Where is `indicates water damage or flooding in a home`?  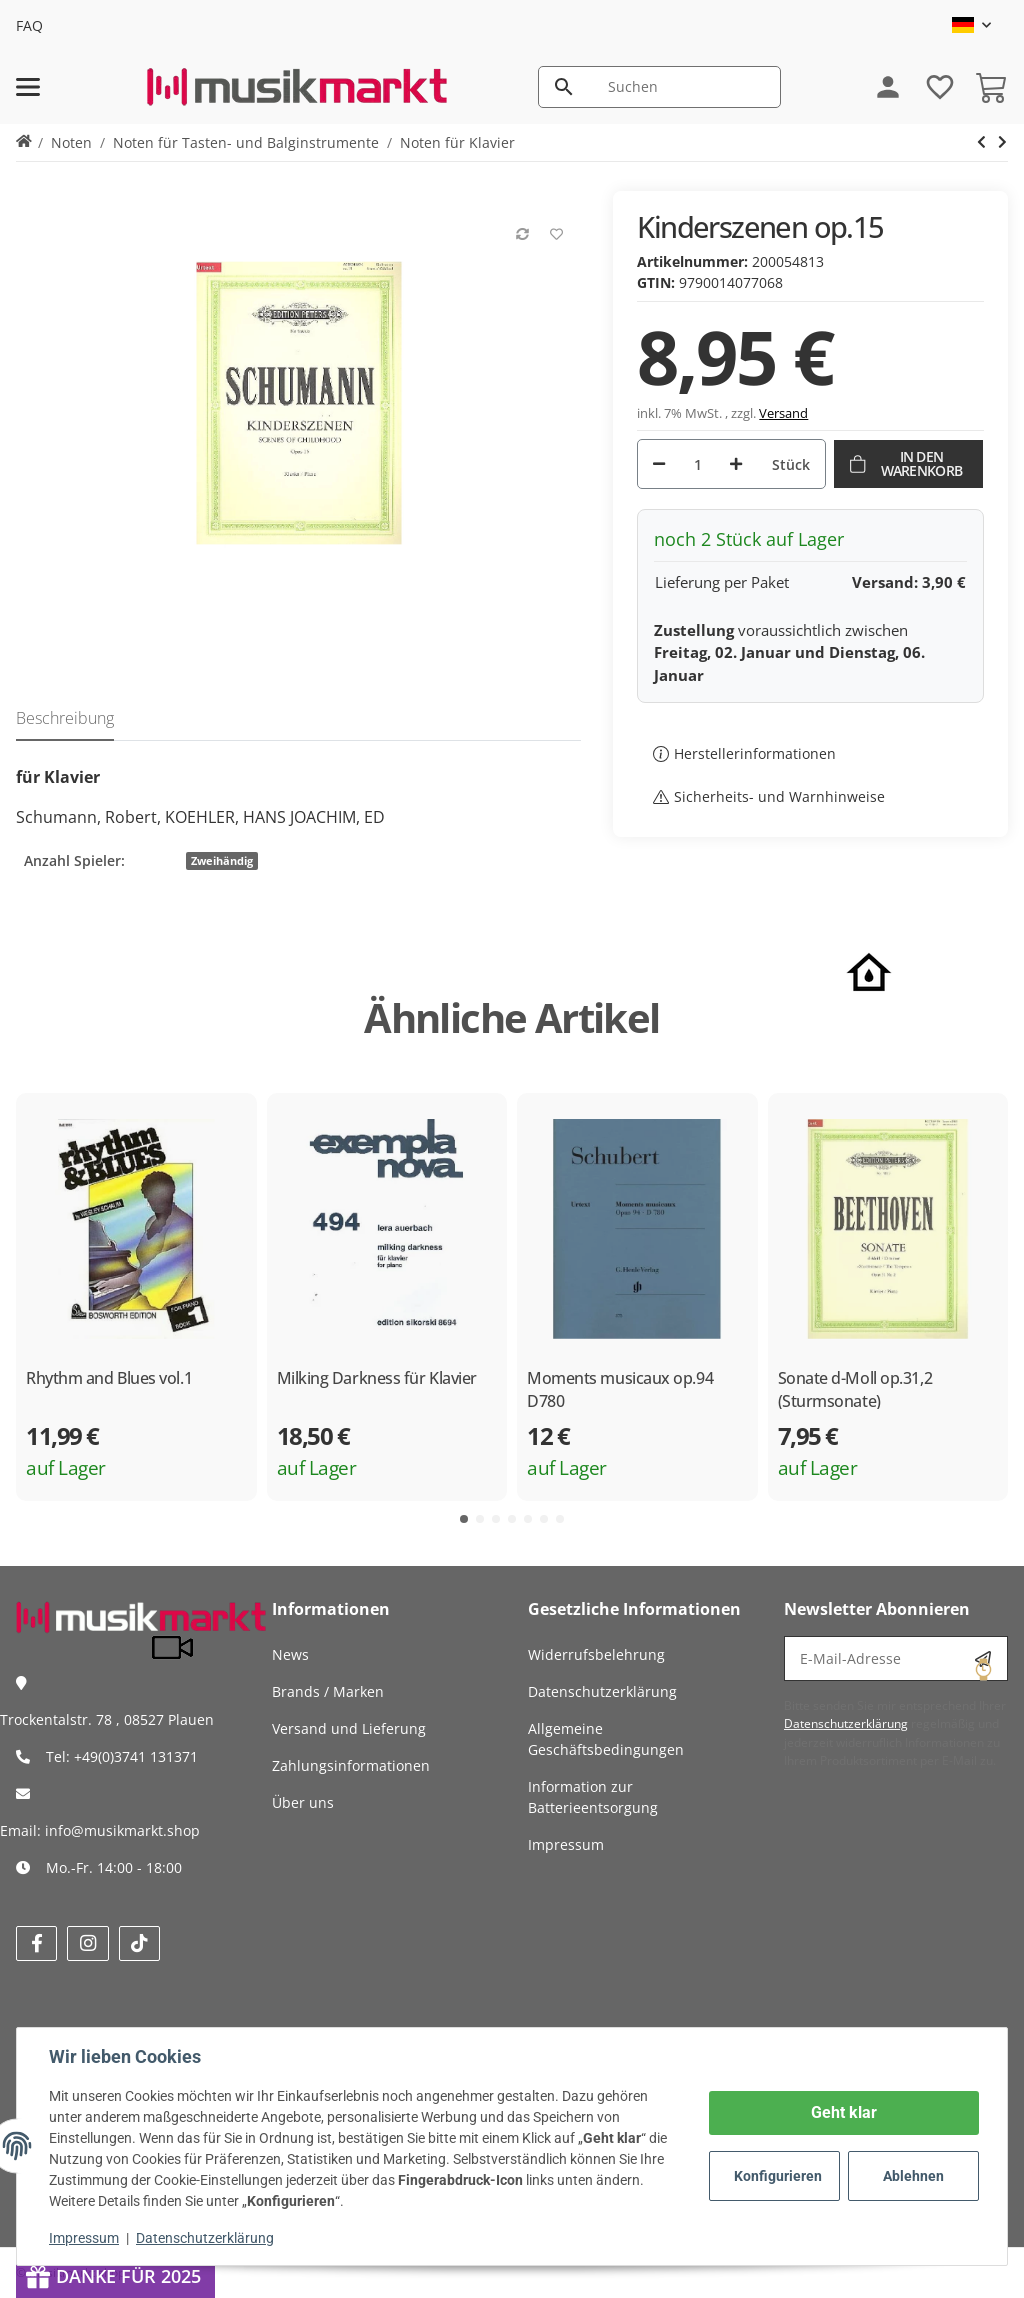
indicates water damage or flooding in a home is located at coordinates (869, 973).